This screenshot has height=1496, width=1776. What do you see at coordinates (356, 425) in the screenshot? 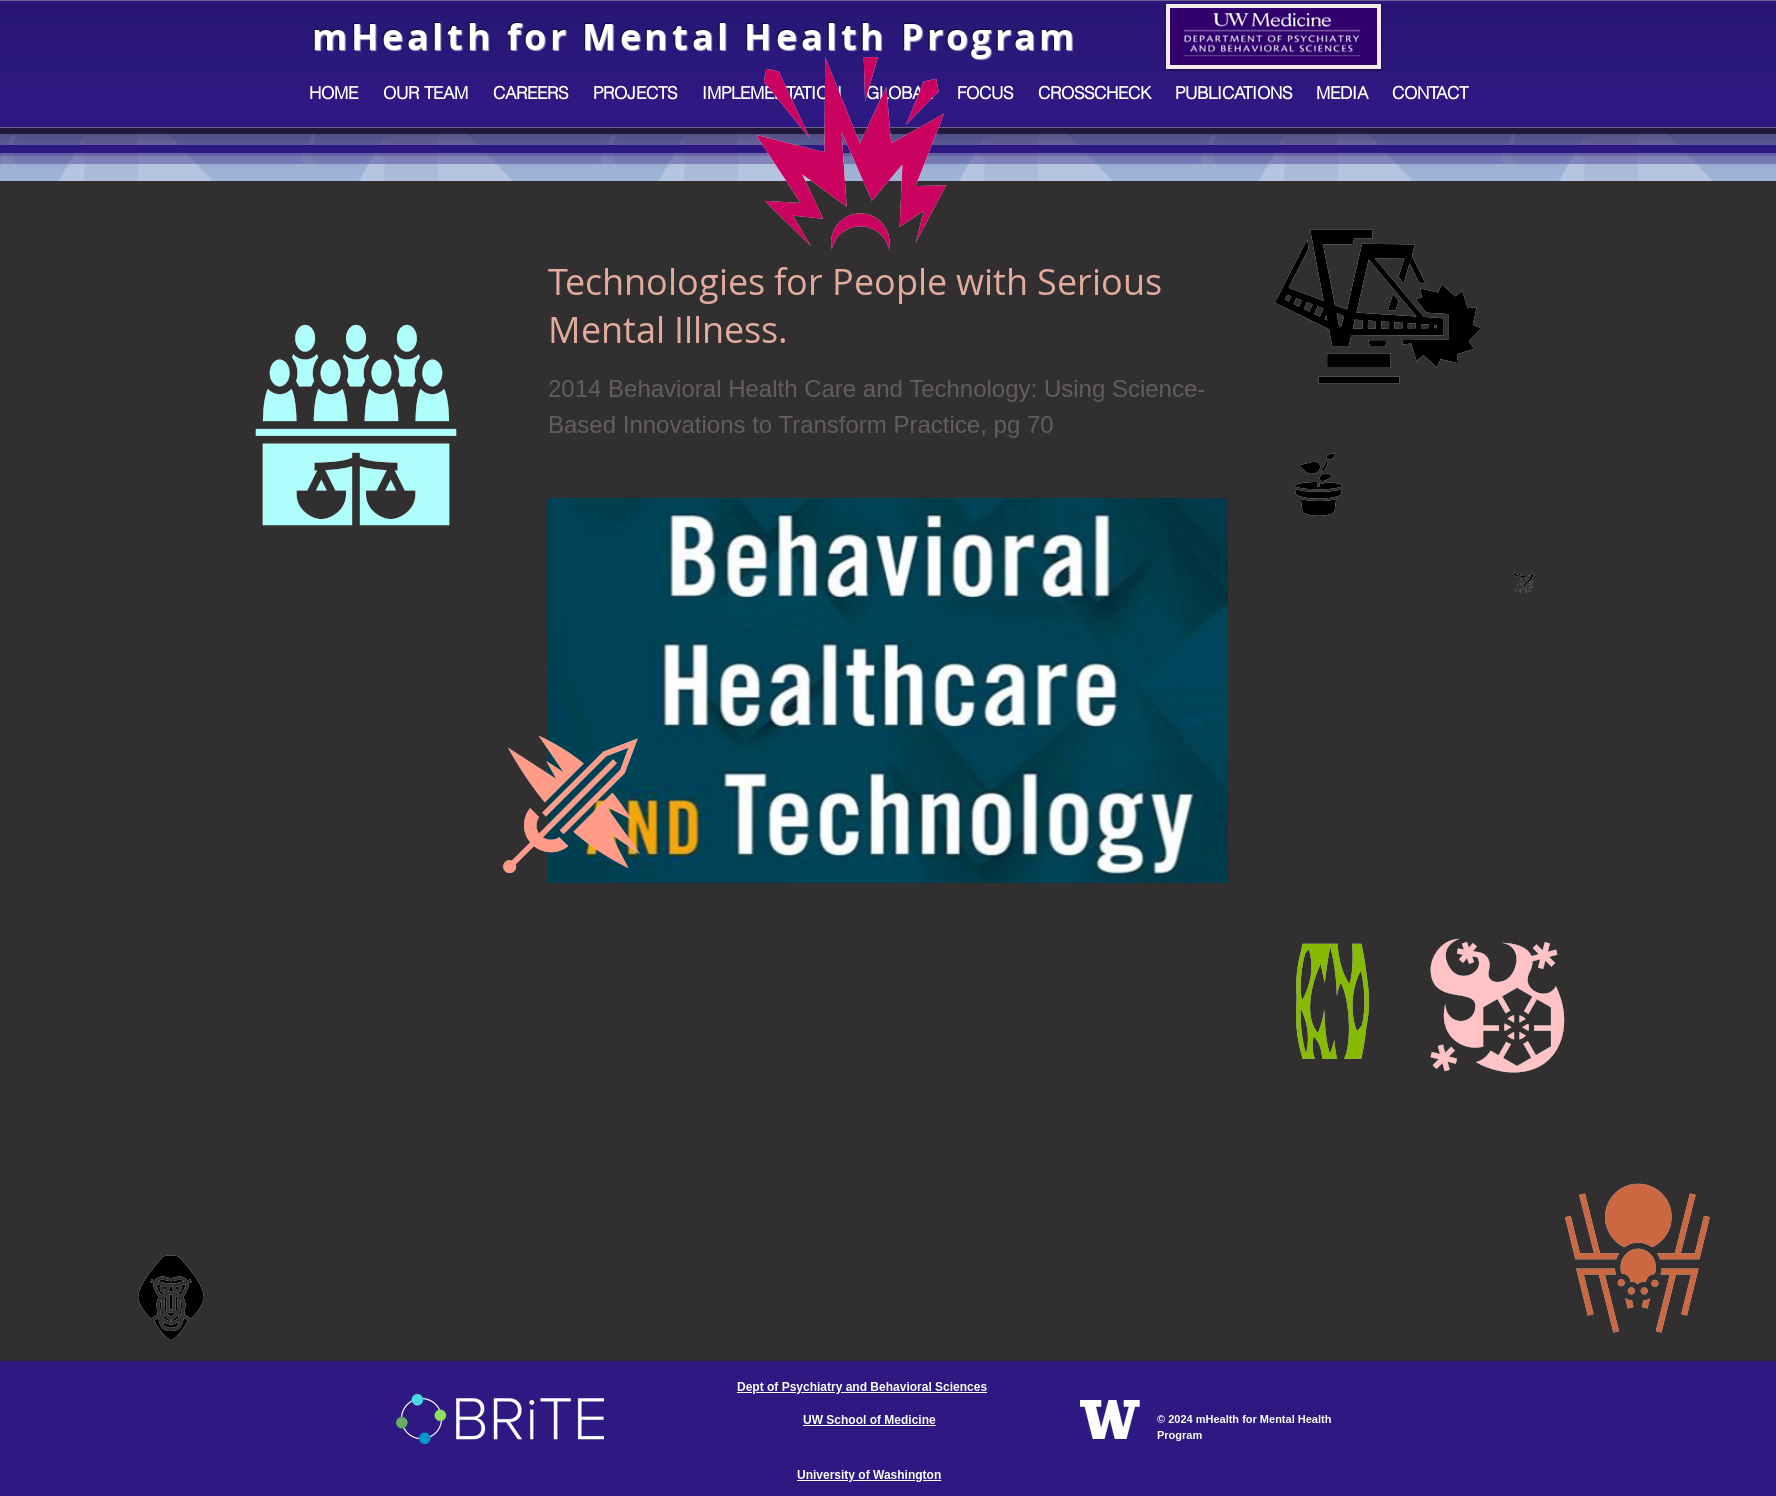
I see `view jury or tribunal panel` at bounding box center [356, 425].